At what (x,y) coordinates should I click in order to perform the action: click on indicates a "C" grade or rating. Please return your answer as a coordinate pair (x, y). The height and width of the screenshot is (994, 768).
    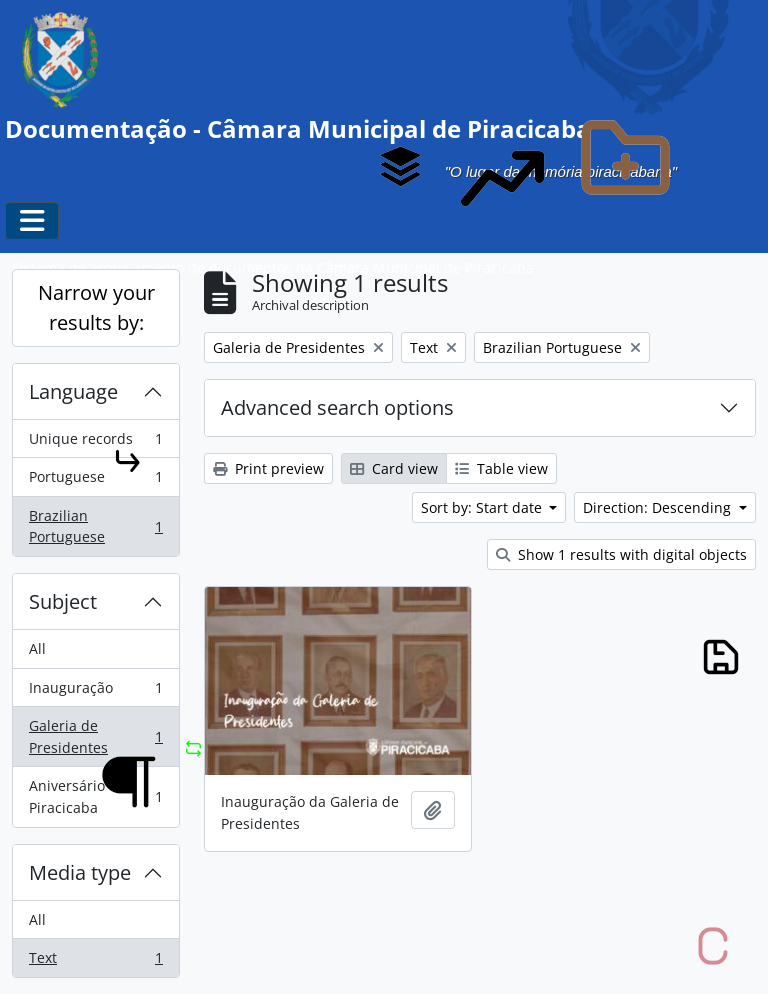
    Looking at the image, I should click on (713, 946).